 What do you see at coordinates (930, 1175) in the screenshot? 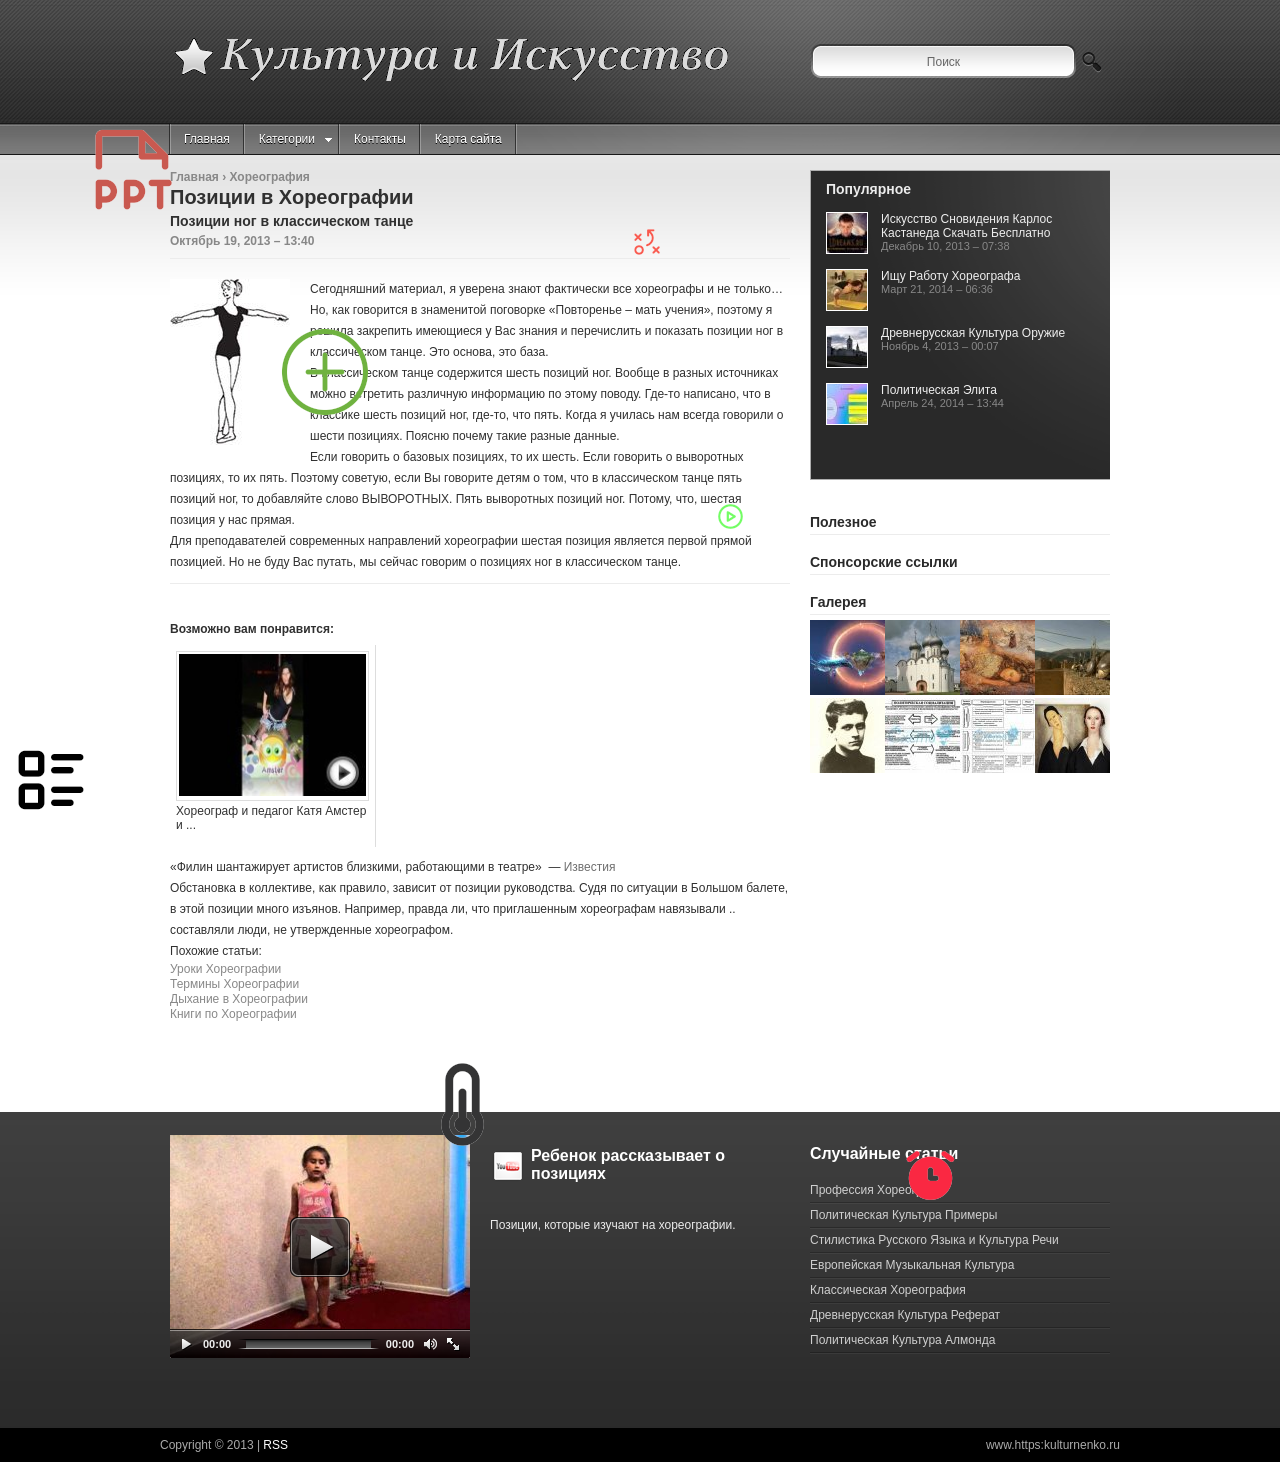
I see `set or manage alarms` at bounding box center [930, 1175].